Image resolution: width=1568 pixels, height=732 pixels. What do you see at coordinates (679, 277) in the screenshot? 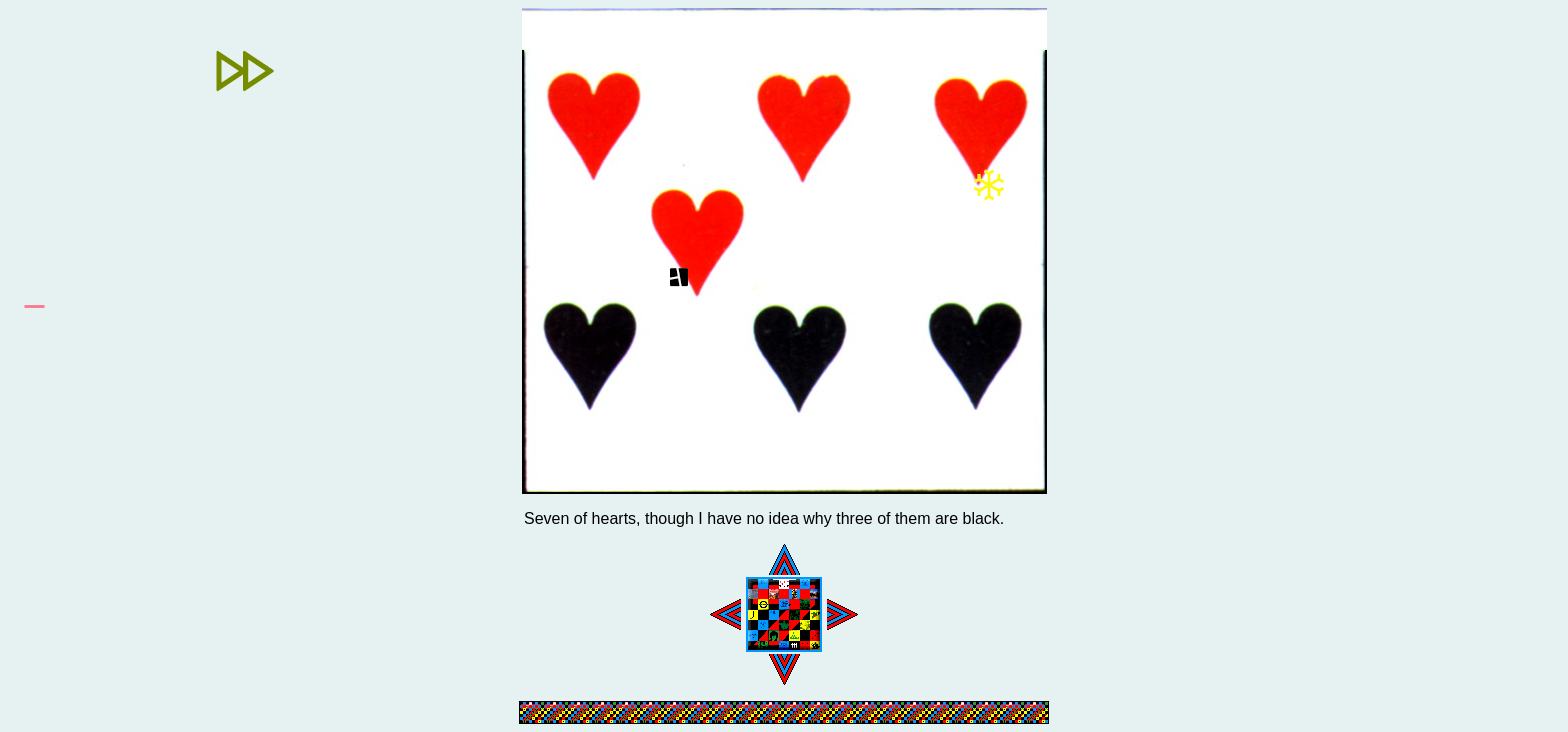
I see `create a photo collage` at bounding box center [679, 277].